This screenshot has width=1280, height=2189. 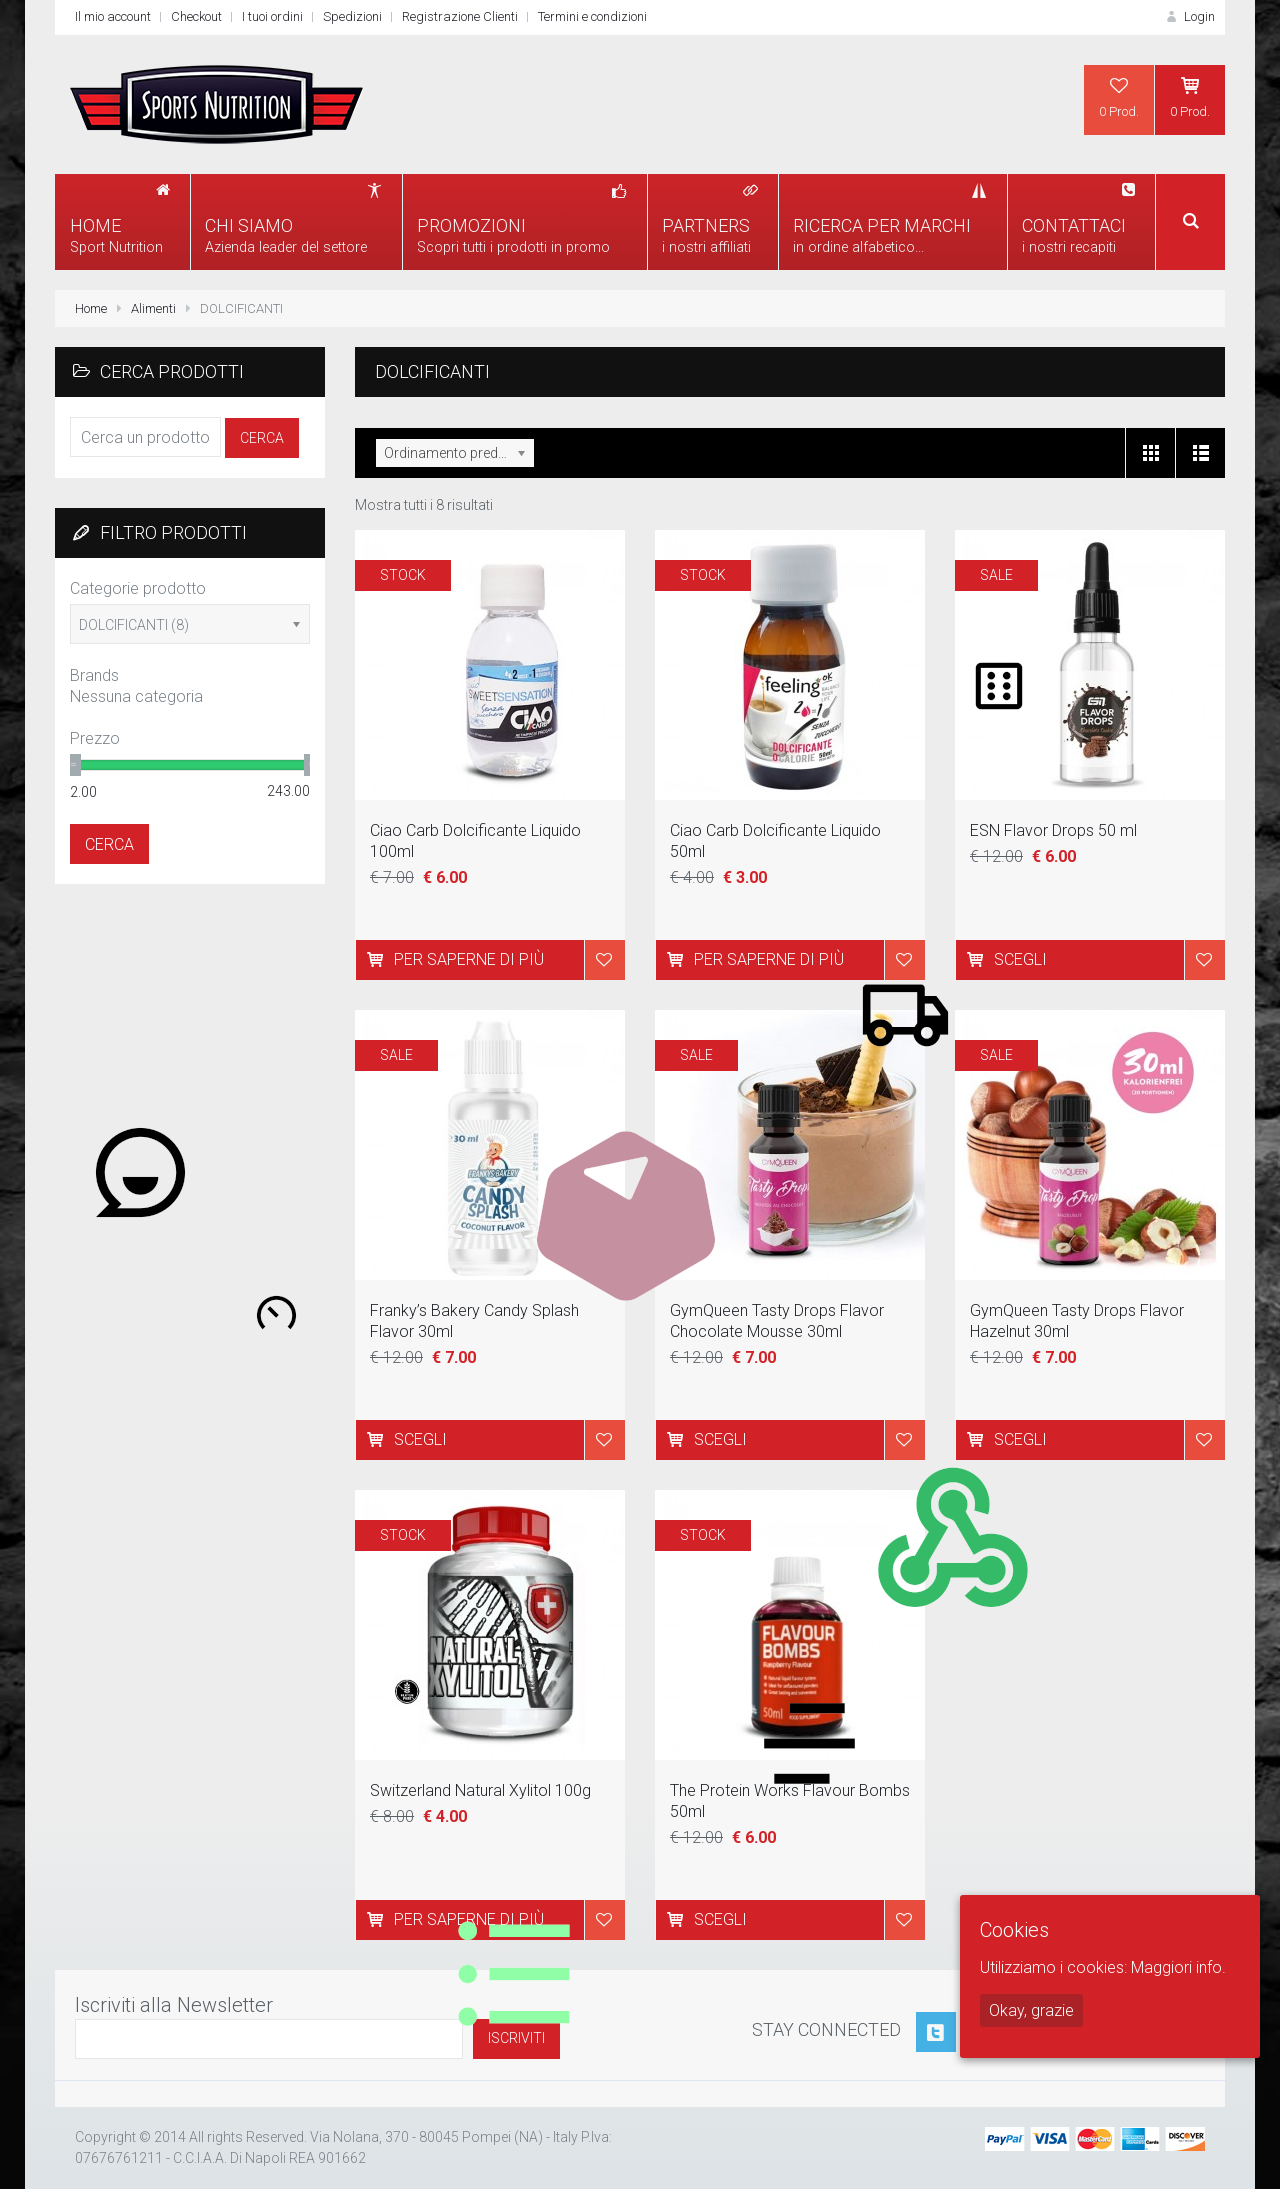 I want to click on configure webhook integrations, so click(x=953, y=1541).